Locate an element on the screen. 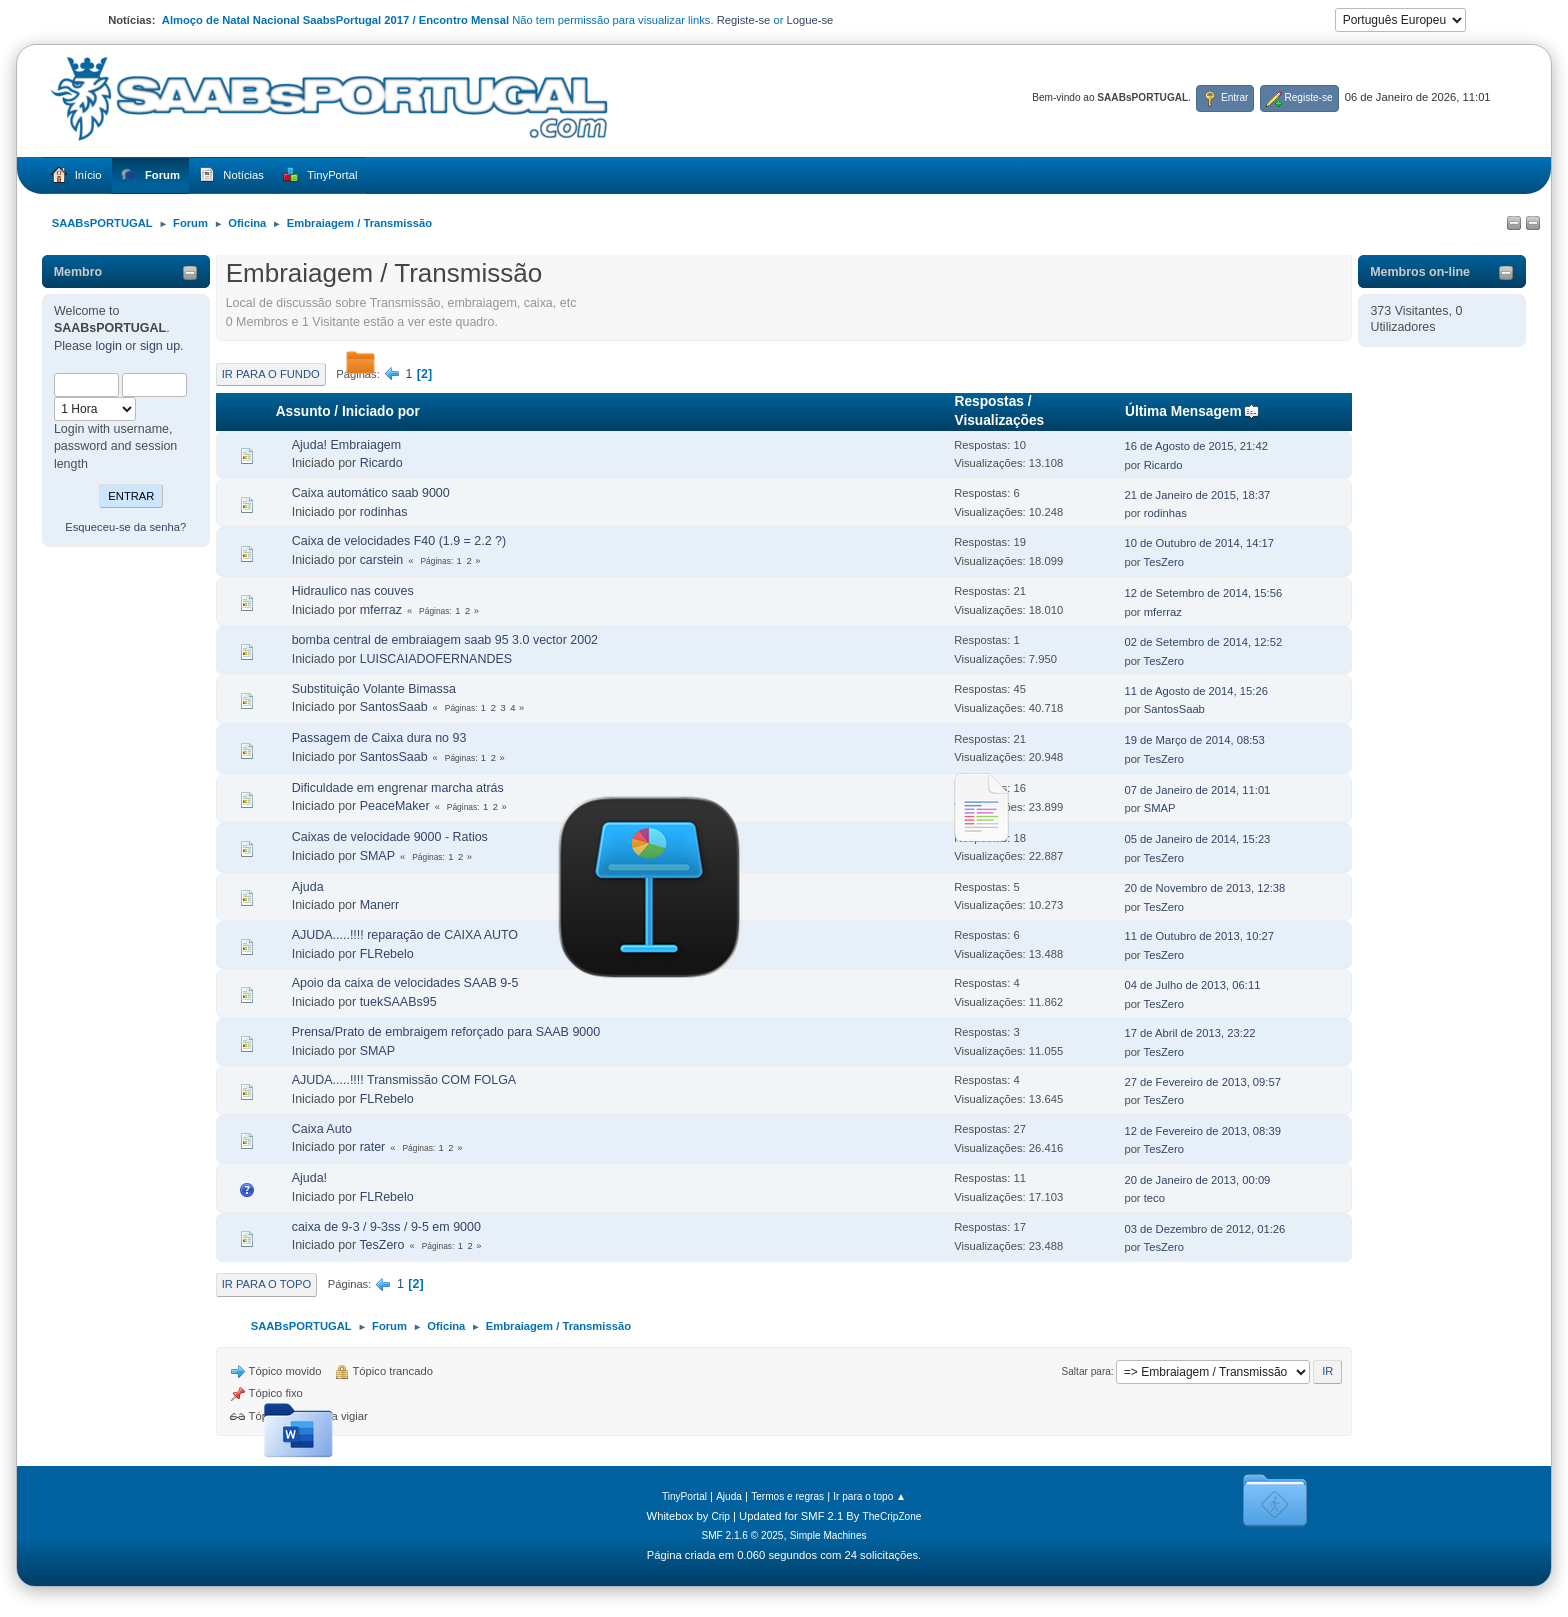  access the public folder for shared files is located at coordinates (1275, 1500).